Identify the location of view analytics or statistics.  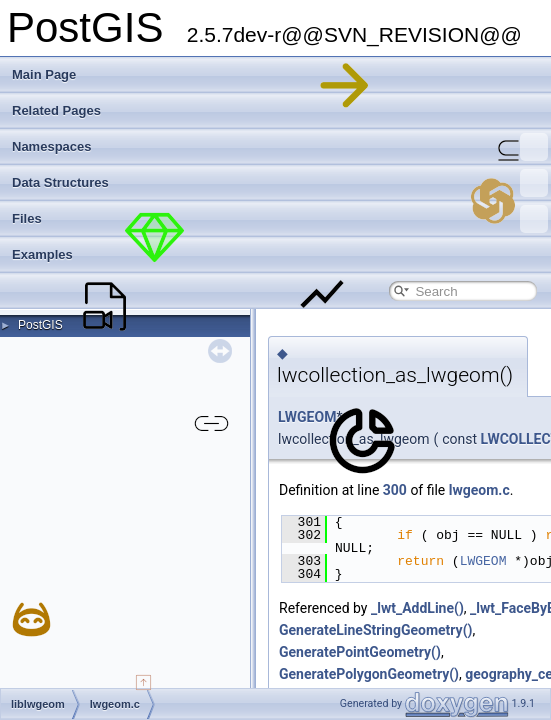
(322, 294).